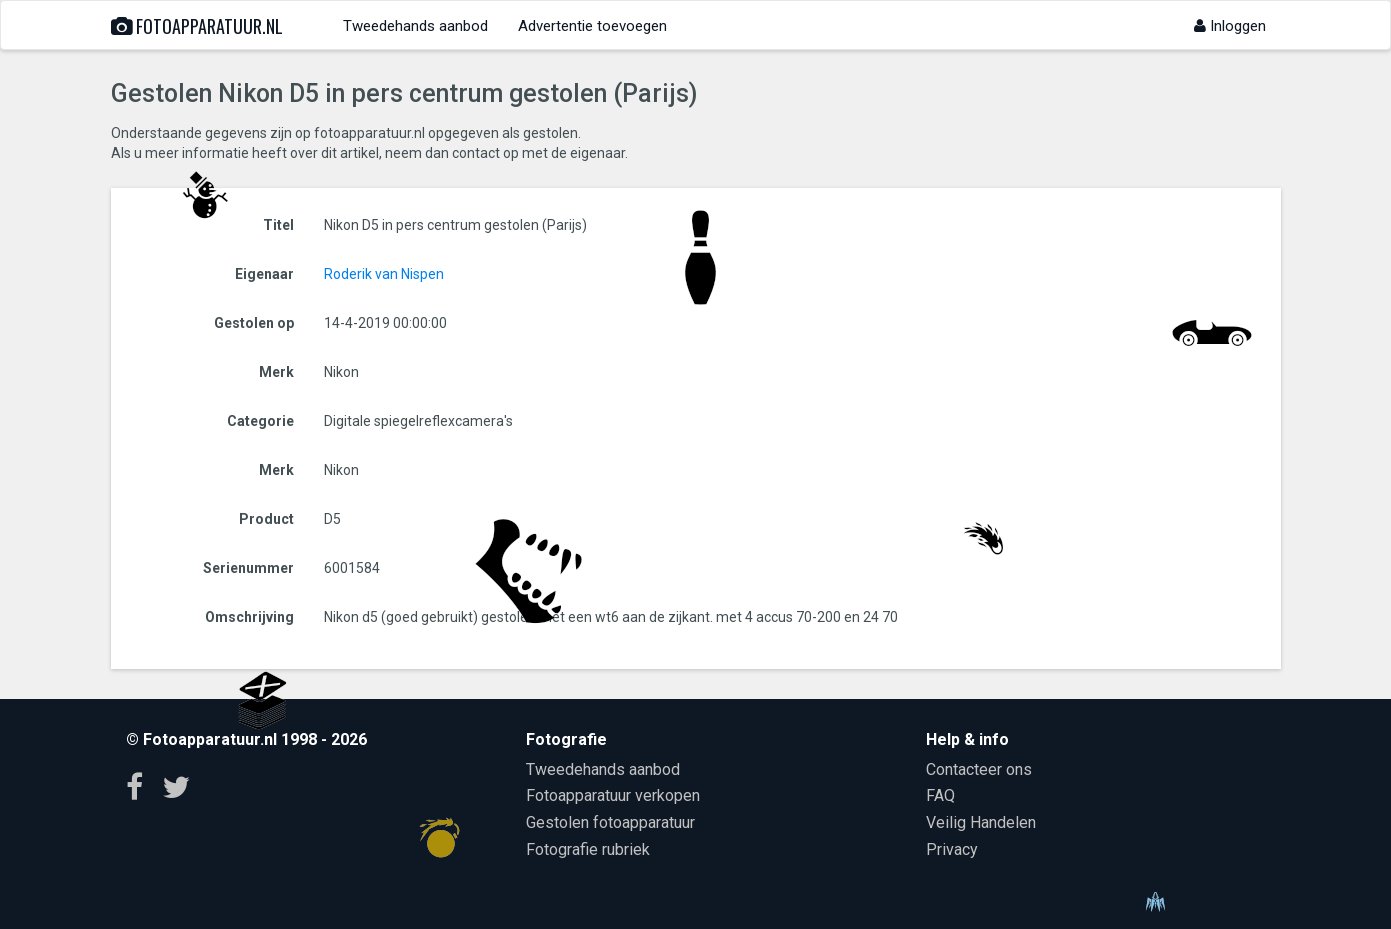 Image resolution: width=1391 pixels, height=929 pixels. Describe the element at coordinates (529, 571) in the screenshot. I see `jawbone item in a game inventory` at that location.